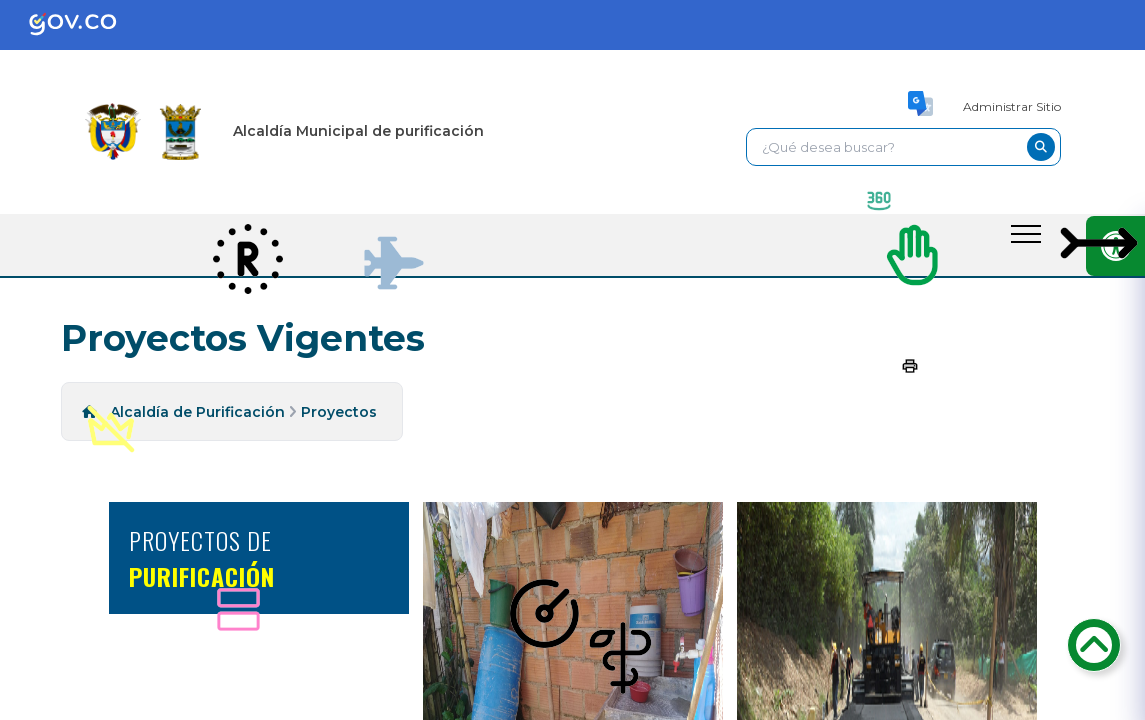 The width and height of the screenshot is (1145, 720). I want to click on view performance or speed metrics, so click(544, 613).